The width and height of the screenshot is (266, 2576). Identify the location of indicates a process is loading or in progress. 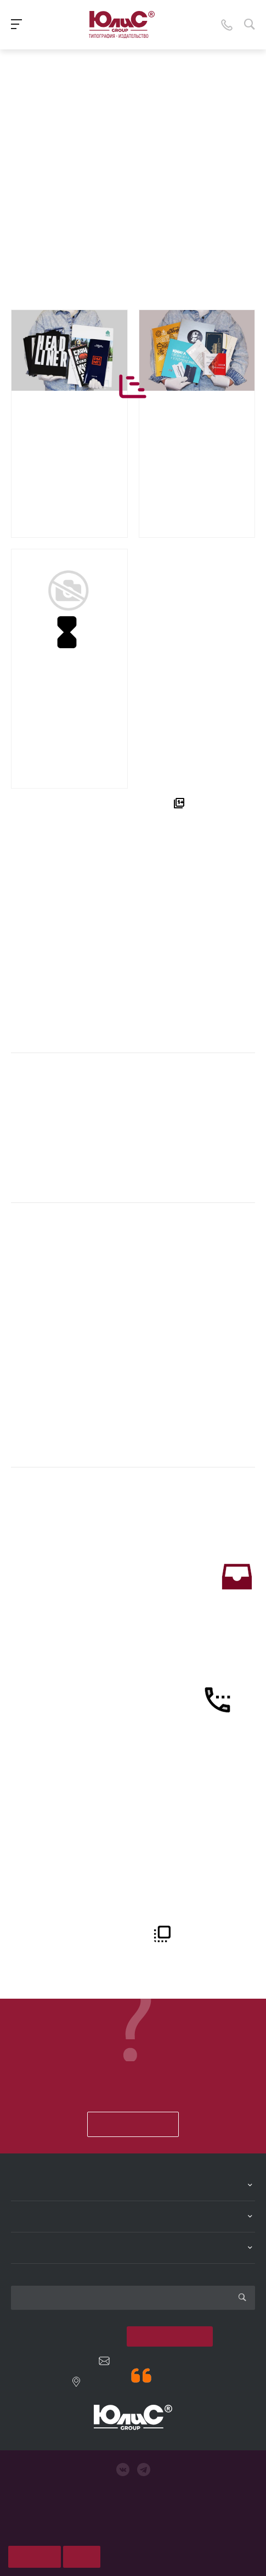
(67, 632).